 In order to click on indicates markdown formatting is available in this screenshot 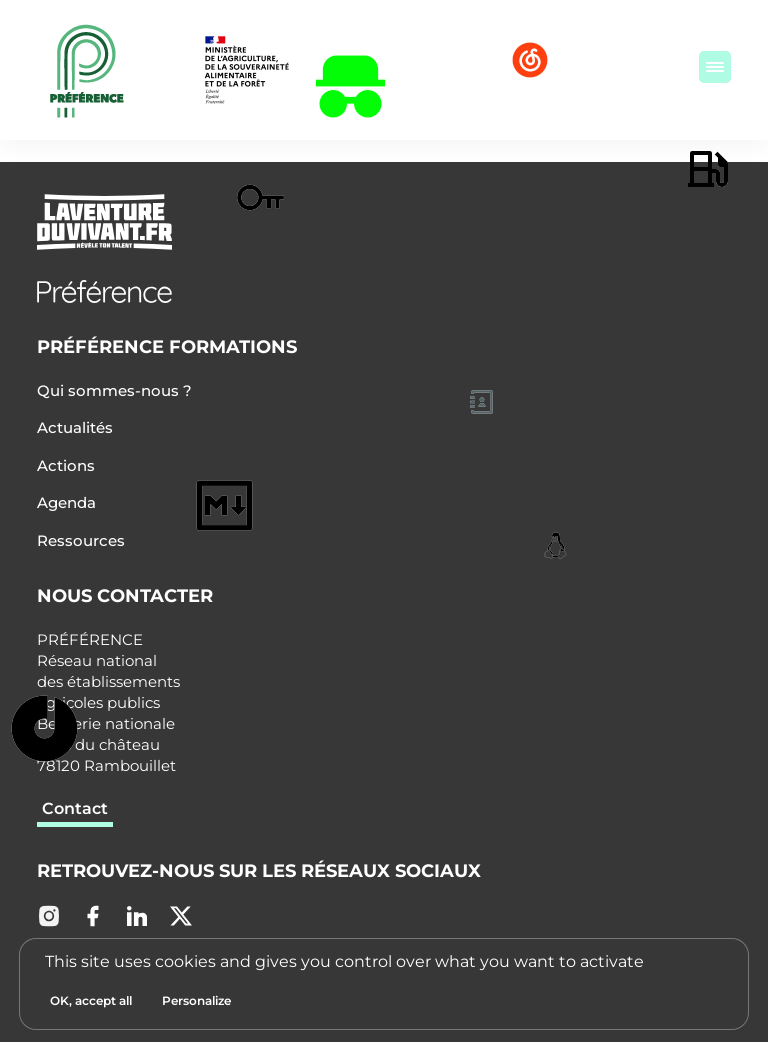, I will do `click(224, 505)`.